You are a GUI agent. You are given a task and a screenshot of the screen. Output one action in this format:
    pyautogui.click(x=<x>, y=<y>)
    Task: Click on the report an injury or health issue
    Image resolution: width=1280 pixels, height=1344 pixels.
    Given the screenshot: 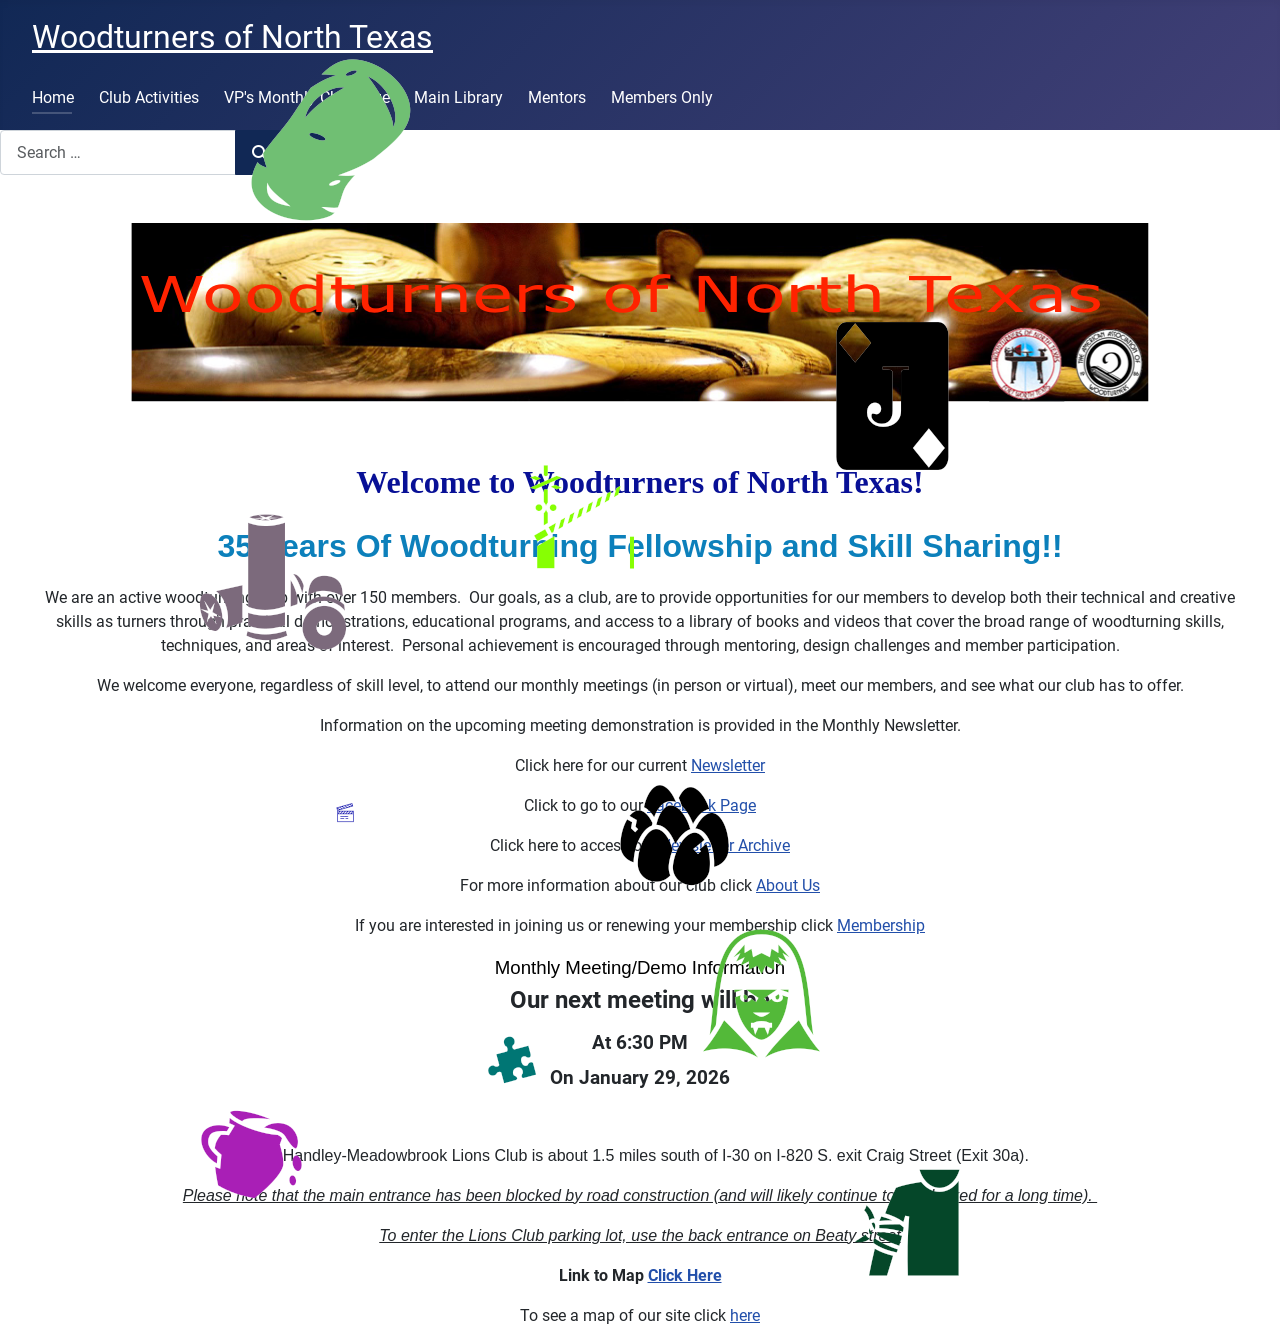 What is the action you would take?
    pyautogui.click(x=905, y=1222)
    